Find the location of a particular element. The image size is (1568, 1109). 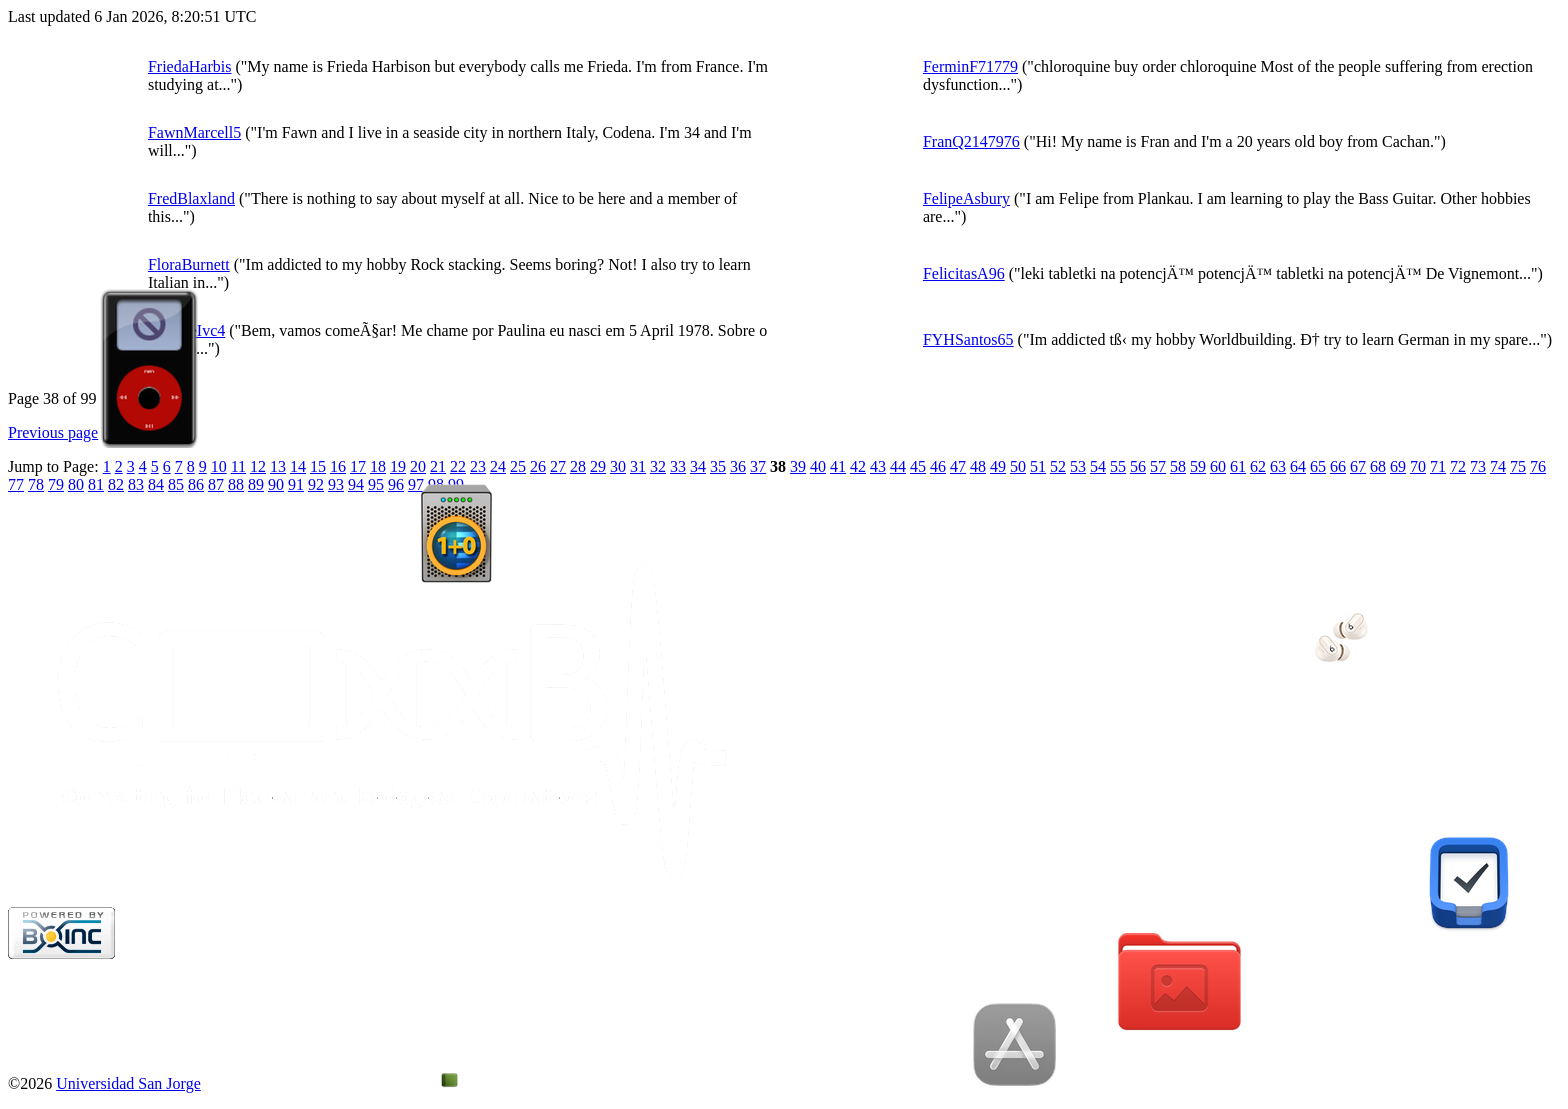

open your images folder is located at coordinates (1179, 981).